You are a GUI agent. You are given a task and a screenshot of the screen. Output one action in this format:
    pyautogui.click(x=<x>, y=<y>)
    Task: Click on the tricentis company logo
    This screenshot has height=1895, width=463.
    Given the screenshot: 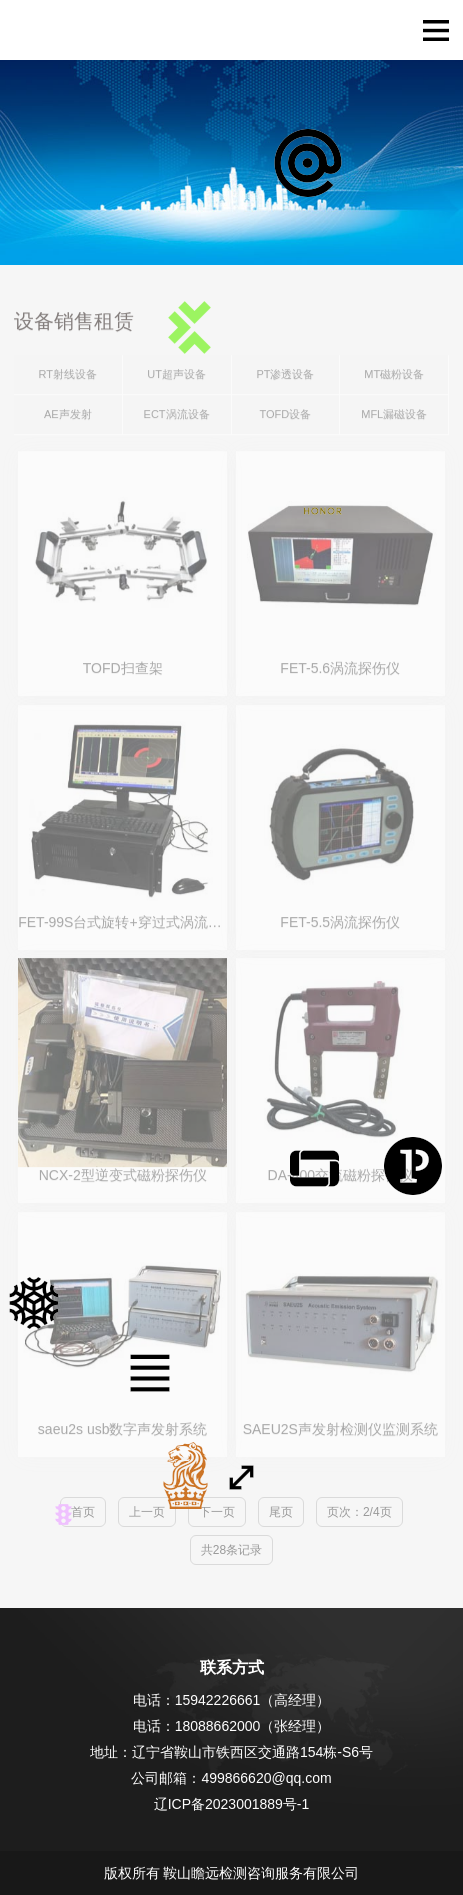 What is the action you would take?
    pyautogui.click(x=189, y=327)
    